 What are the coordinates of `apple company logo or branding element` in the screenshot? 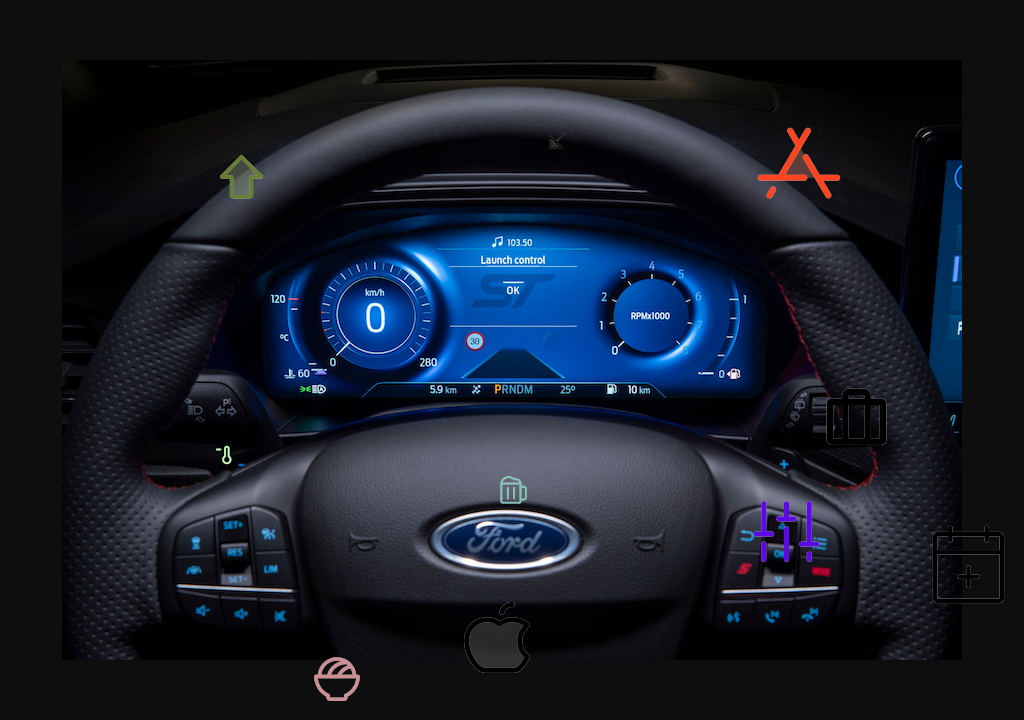 It's located at (499, 642).